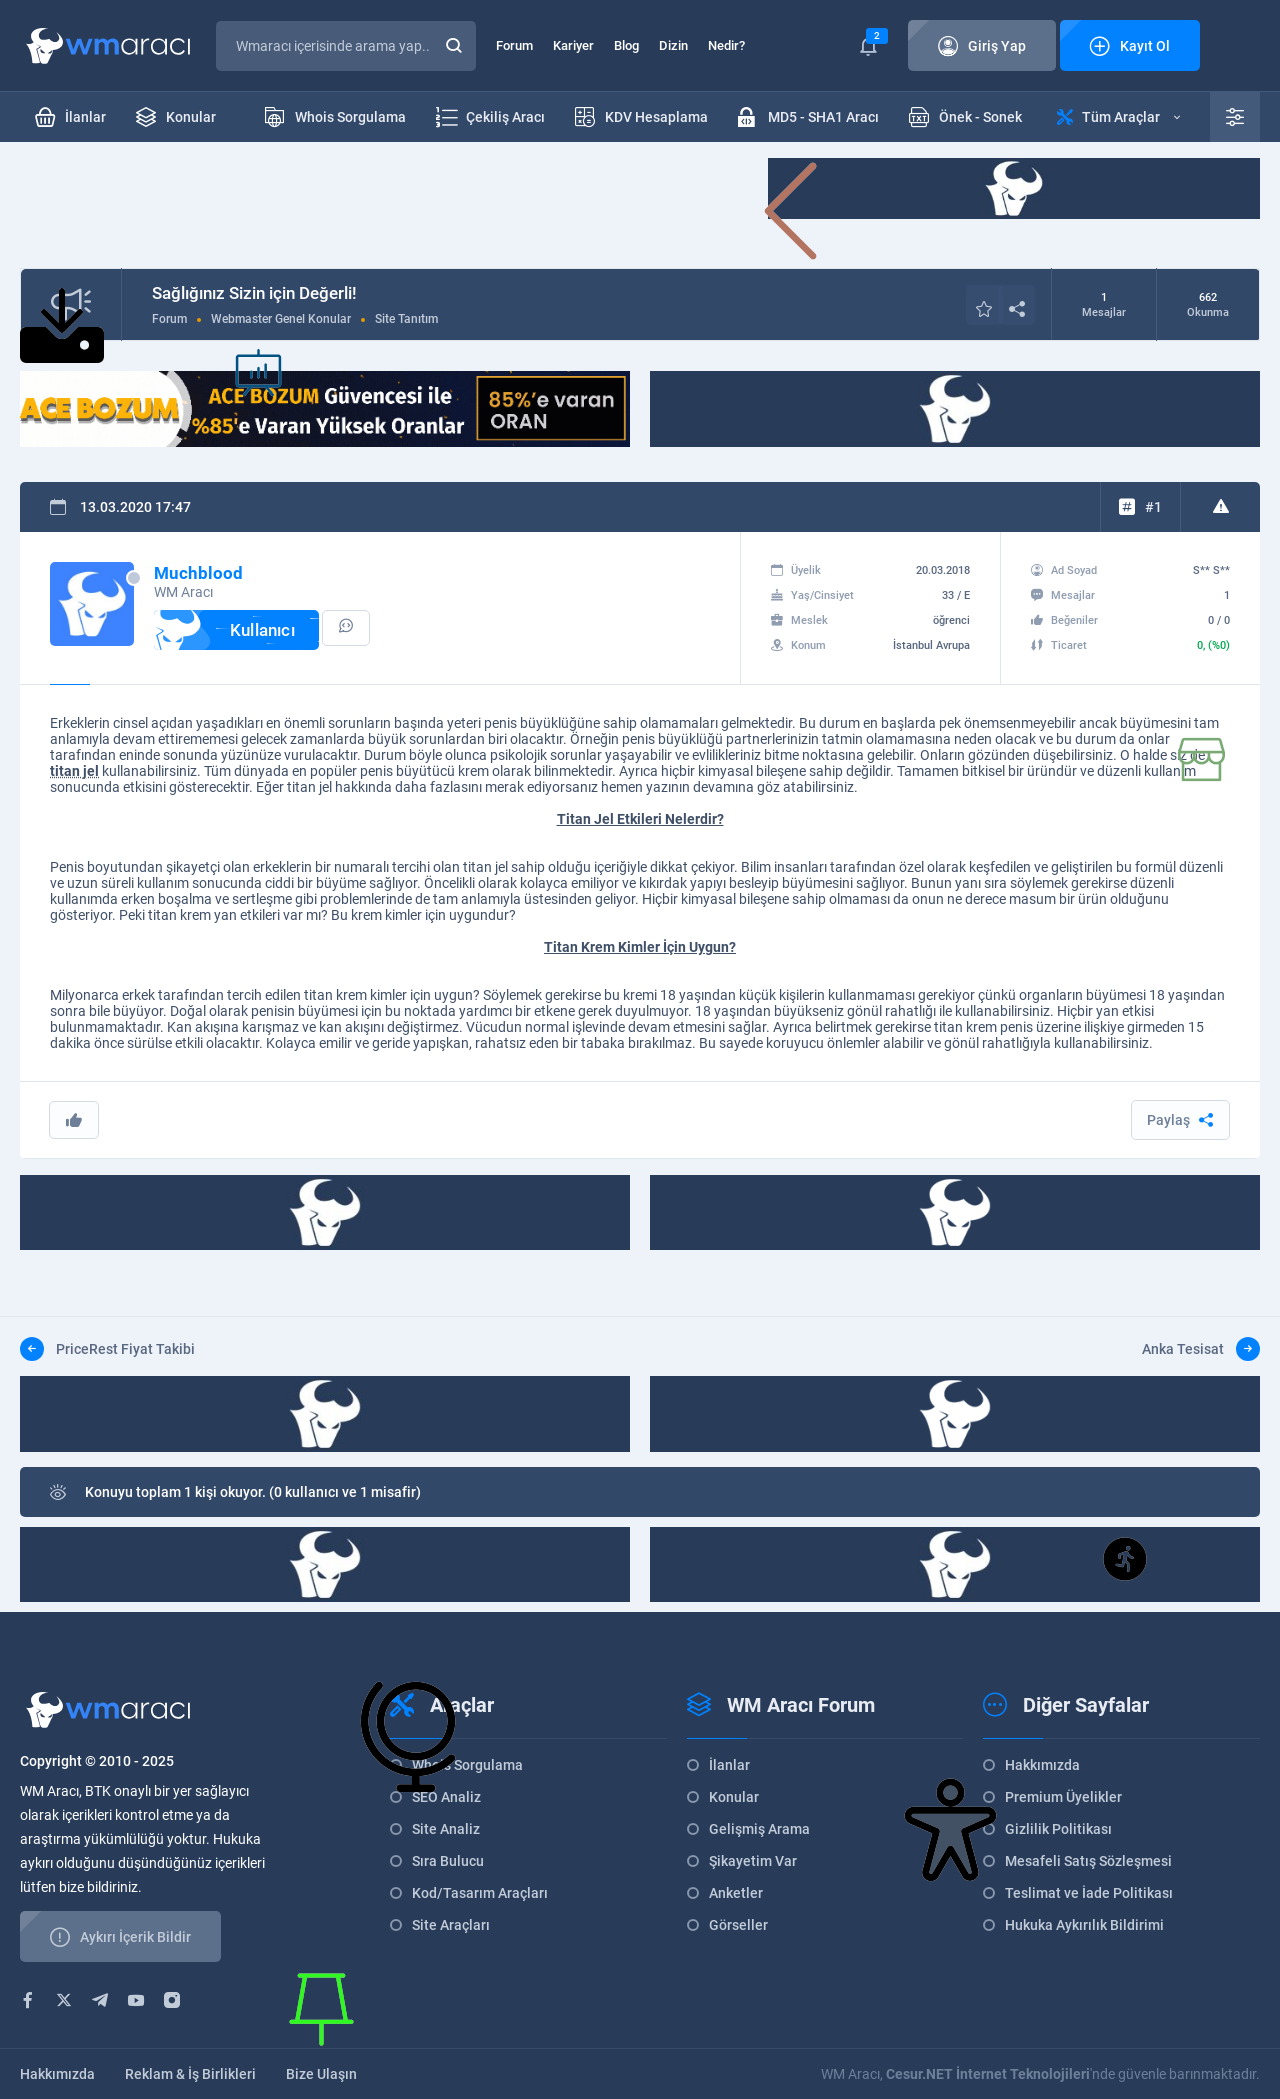 The image size is (1280, 2099). What do you see at coordinates (321, 2005) in the screenshot?
I see `pin an item to keep it visible` at bounding box center [321, 2005].